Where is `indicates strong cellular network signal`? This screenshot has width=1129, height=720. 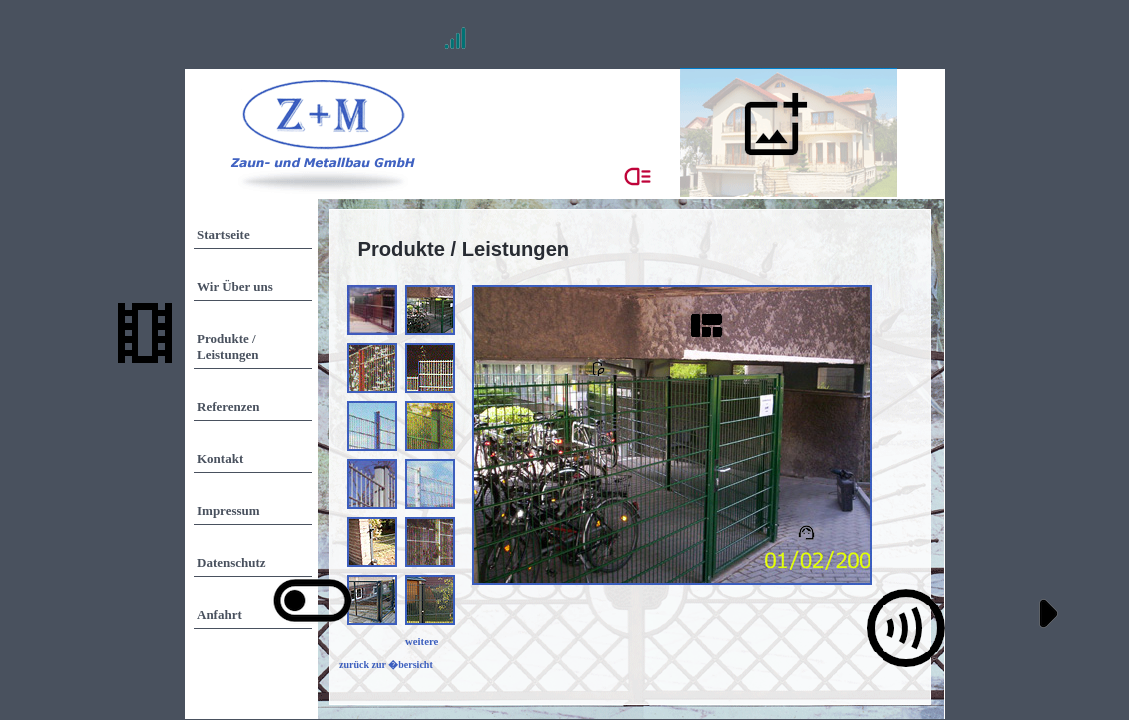 indicates strong cellular network signal is located at coordinates (459, 37).